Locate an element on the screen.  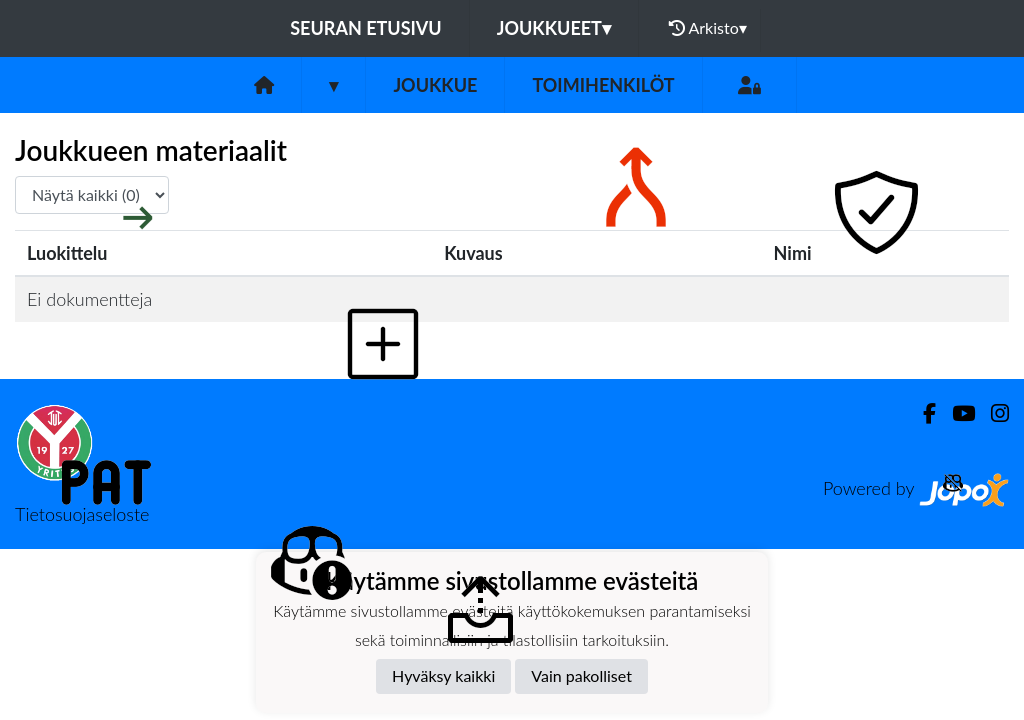
indicates verified security or protection status is located at coordinates (876, 212).